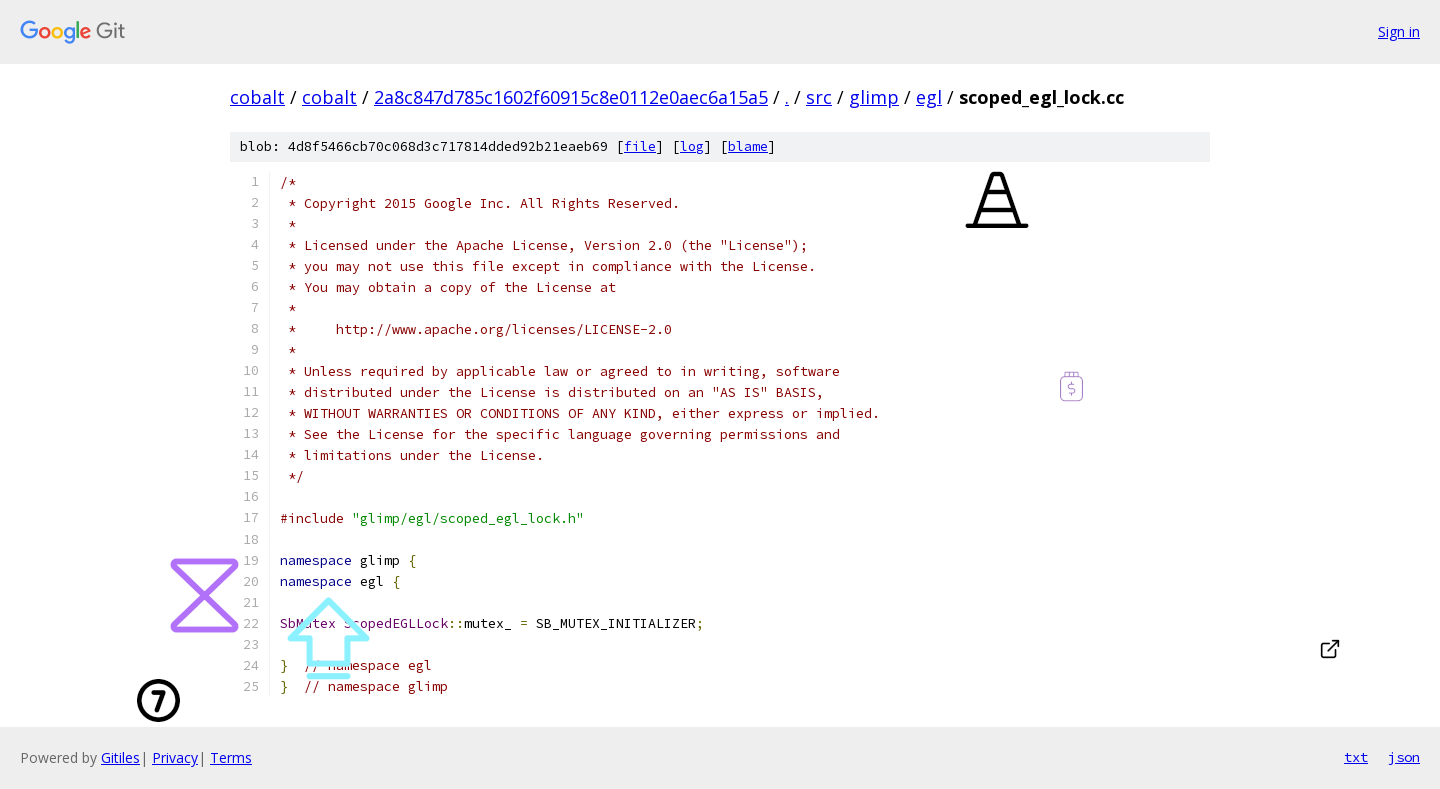 This screenshot has height=789, width=1440. I want to click on open link in a new tab or window, so click(1330, 649).